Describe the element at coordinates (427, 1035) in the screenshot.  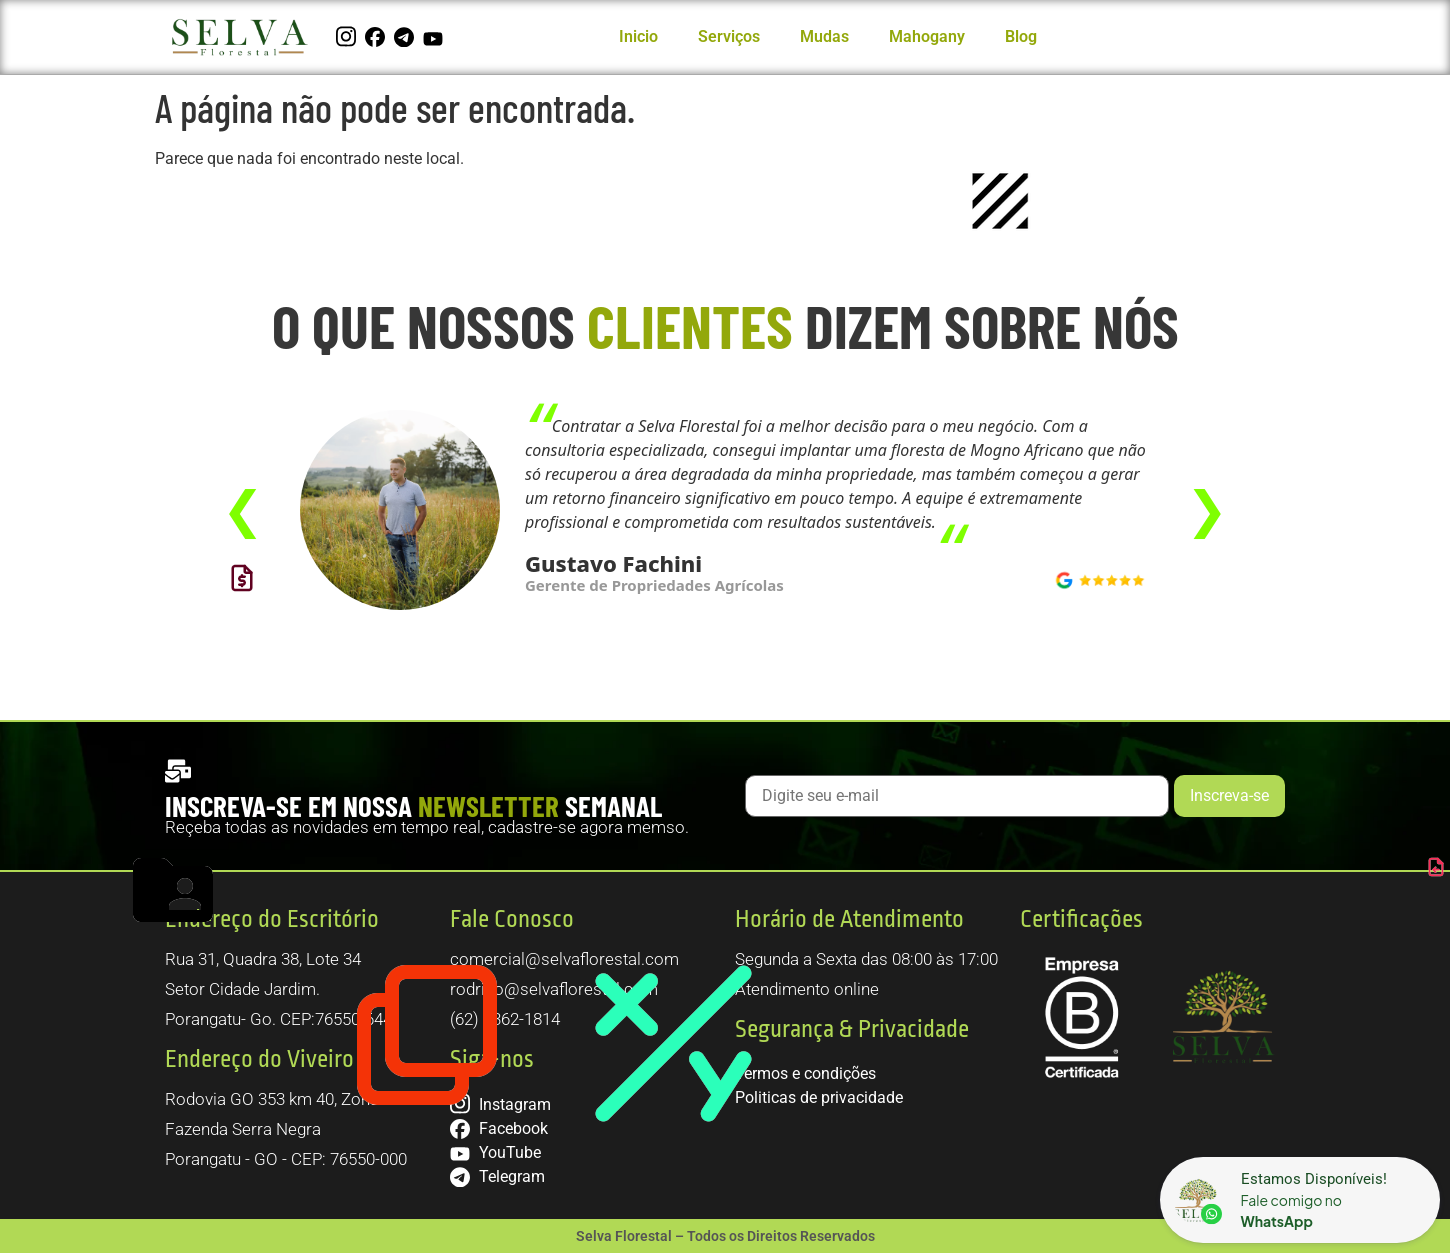
I see `view multiple items or layers` at that location.